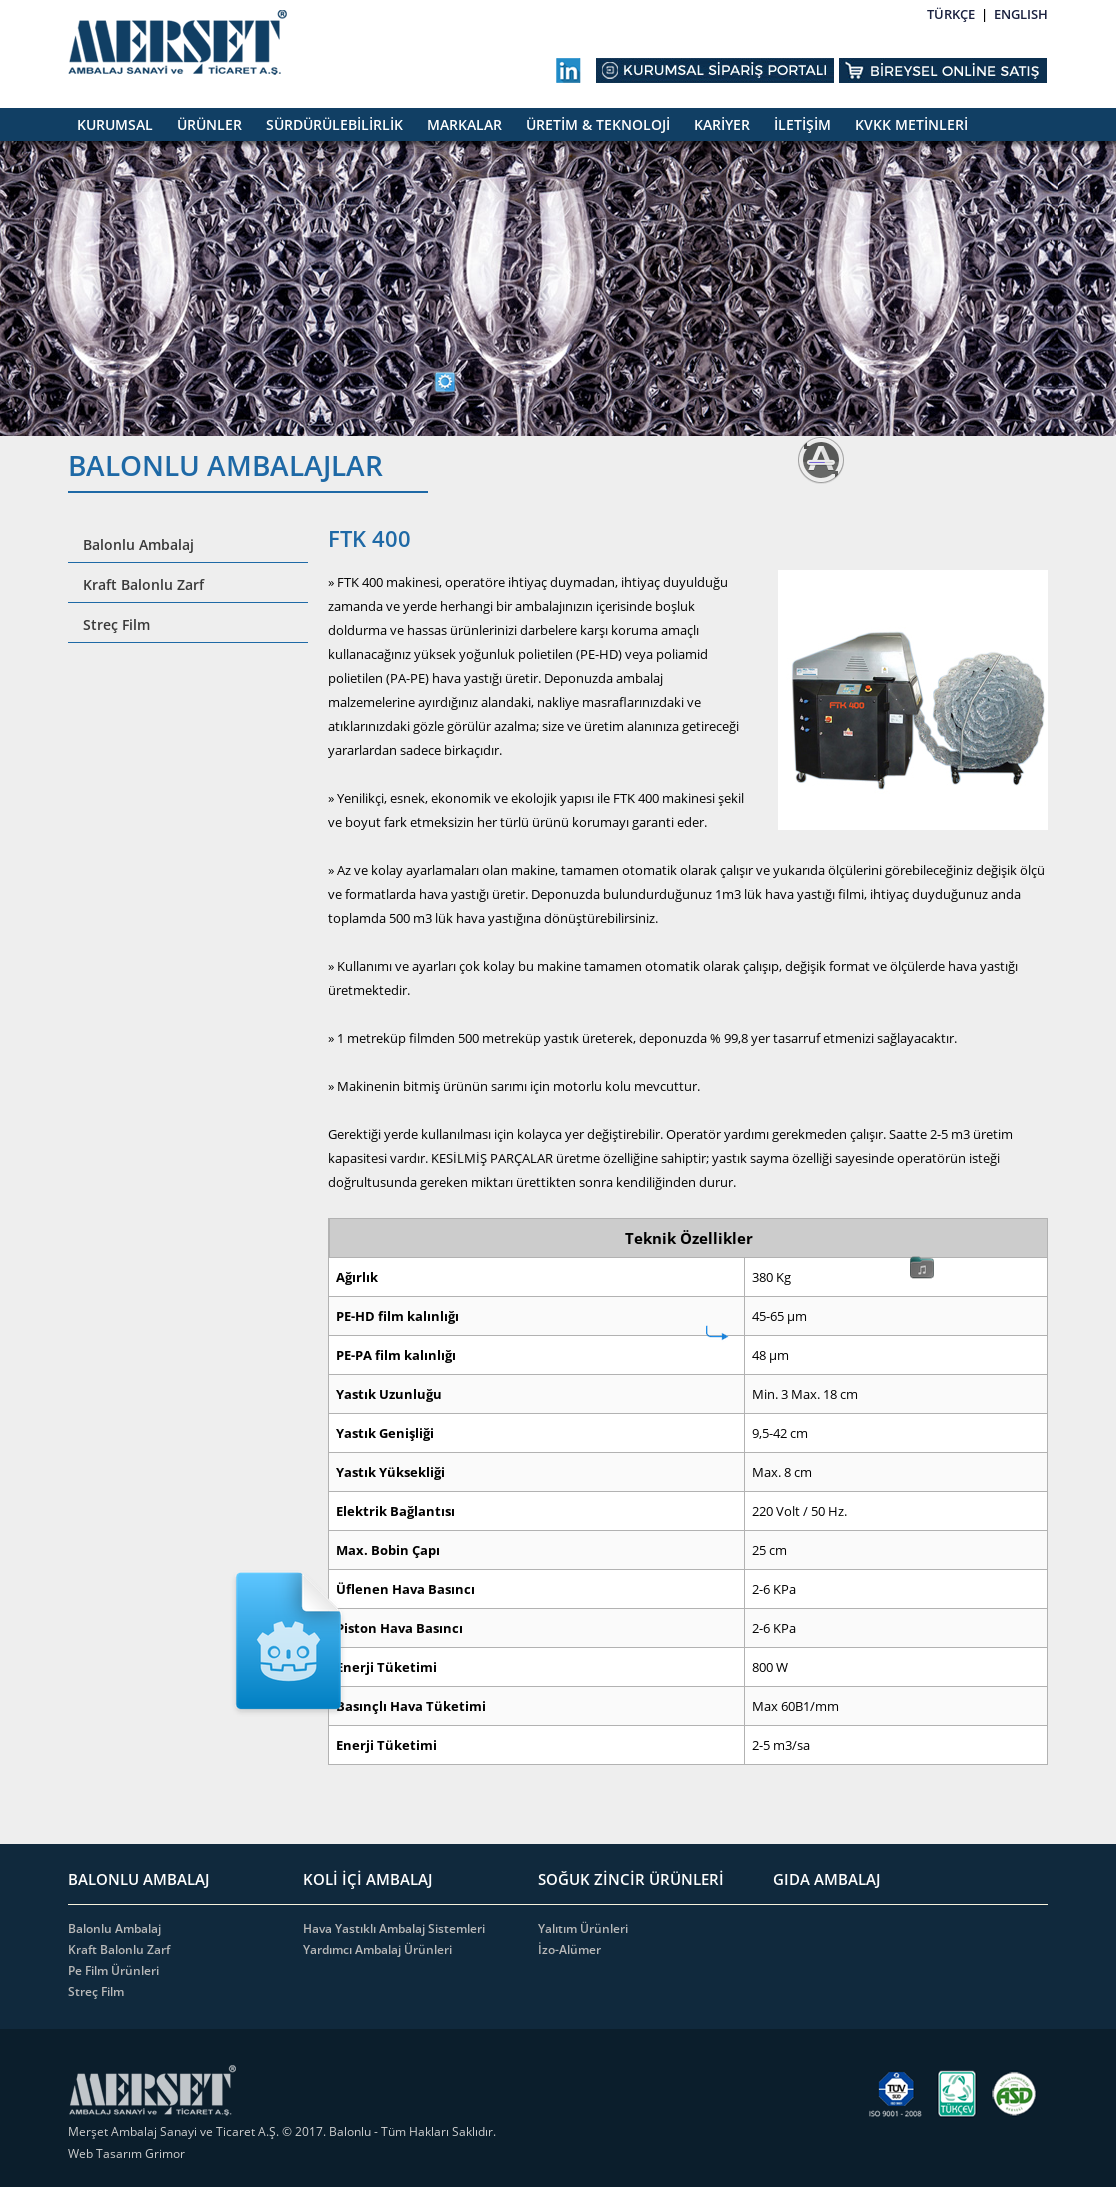 The image size is (1116, 2187). I want to click on open your music folder, so click(922, 1267).